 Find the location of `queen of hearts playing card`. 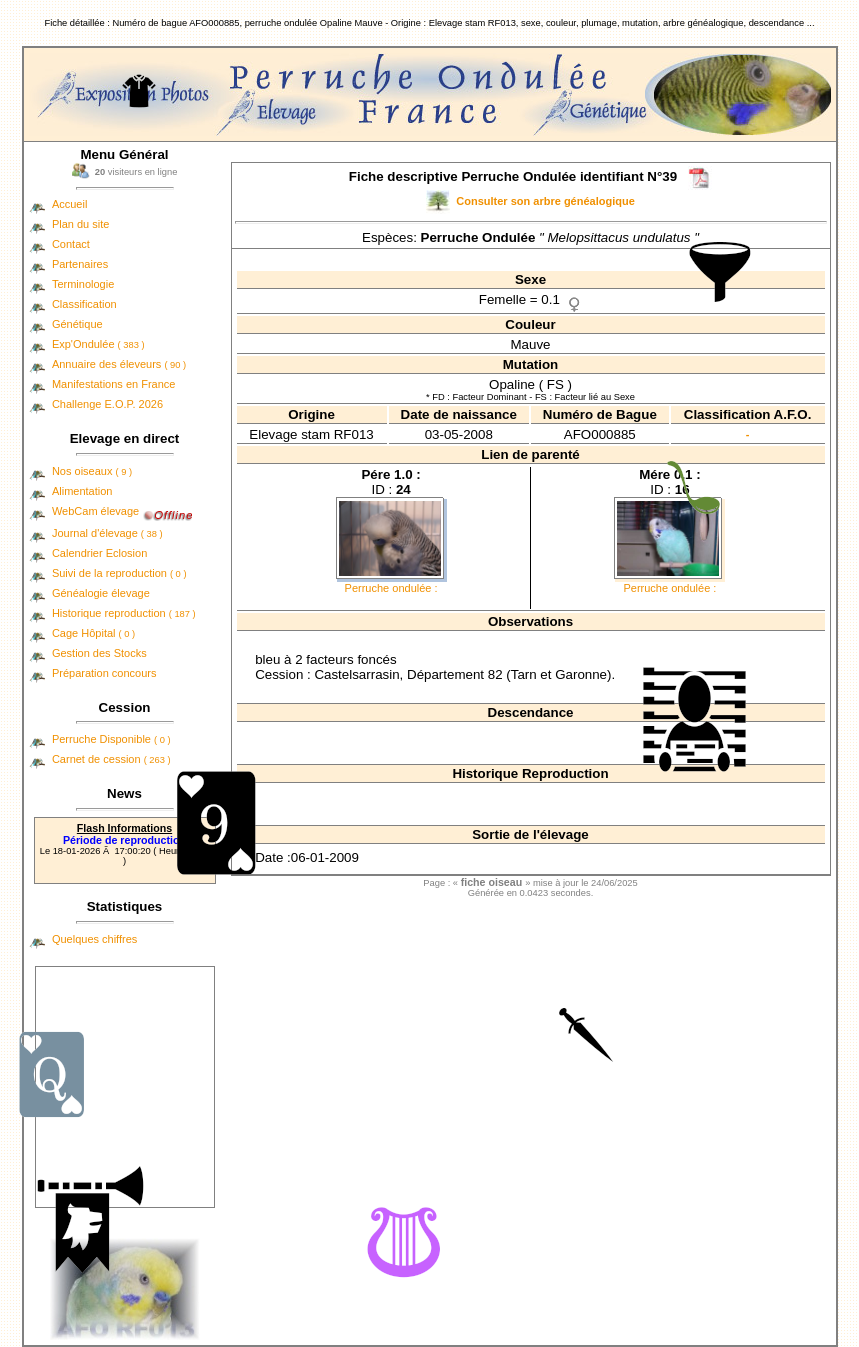

queen of hearts playing card is located at coordinates (51, 1074).